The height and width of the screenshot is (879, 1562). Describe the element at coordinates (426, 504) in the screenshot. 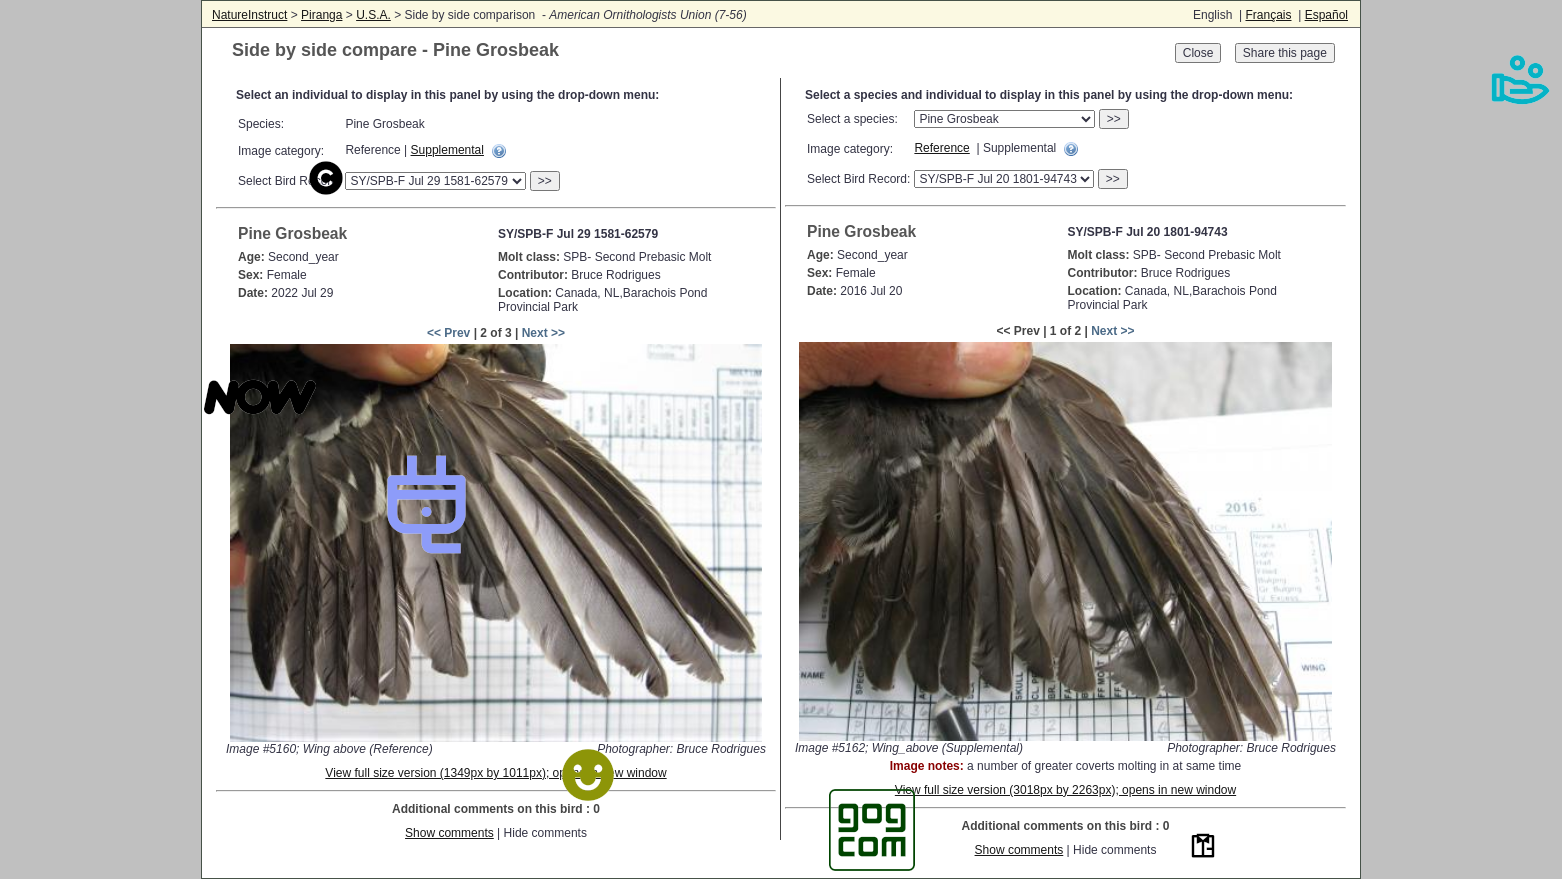

I see `connect to a power source` at that location.